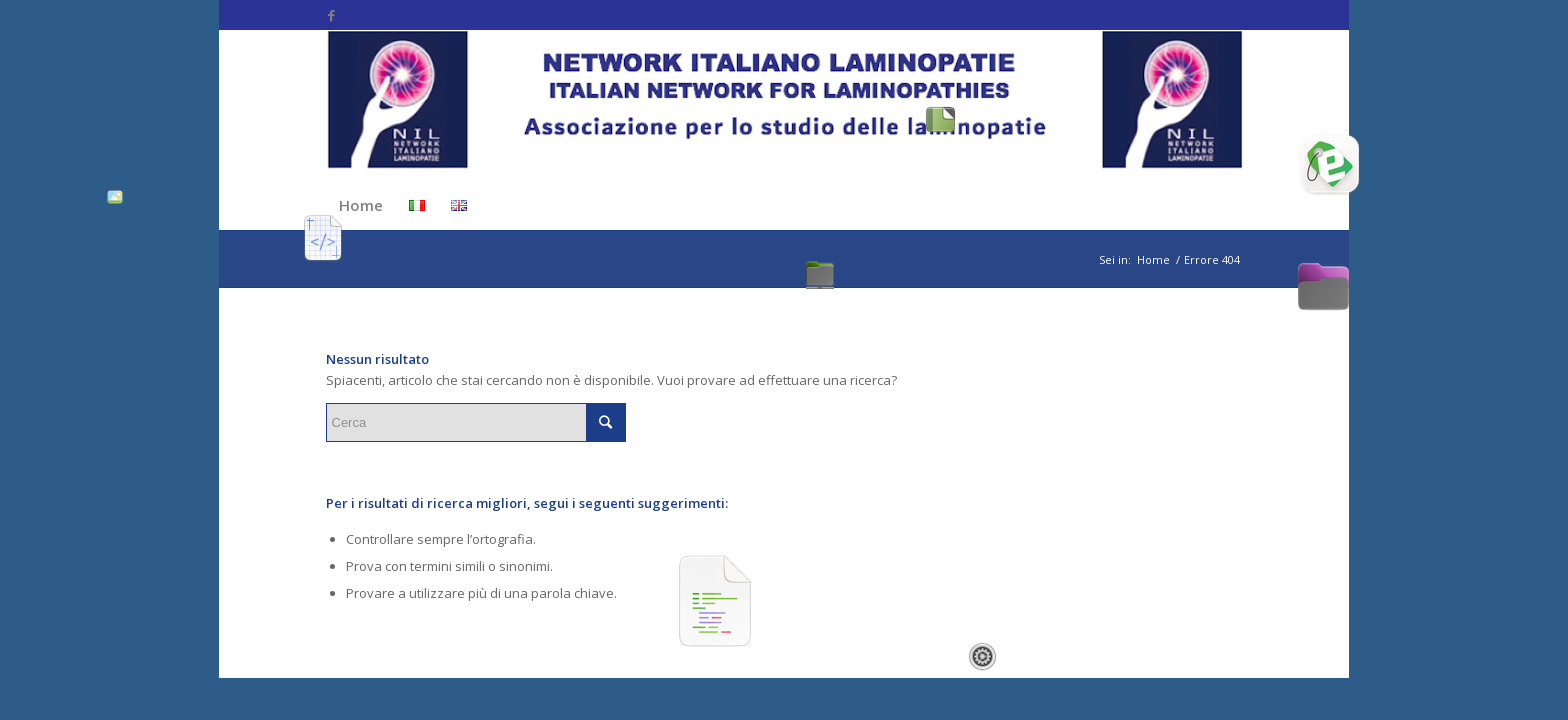 The image size is (1568, 720). What do you see at coordinates (940, 119) in the screenshot?
I see `change desktop wallpaper settings` at bounding box center [940, 119].